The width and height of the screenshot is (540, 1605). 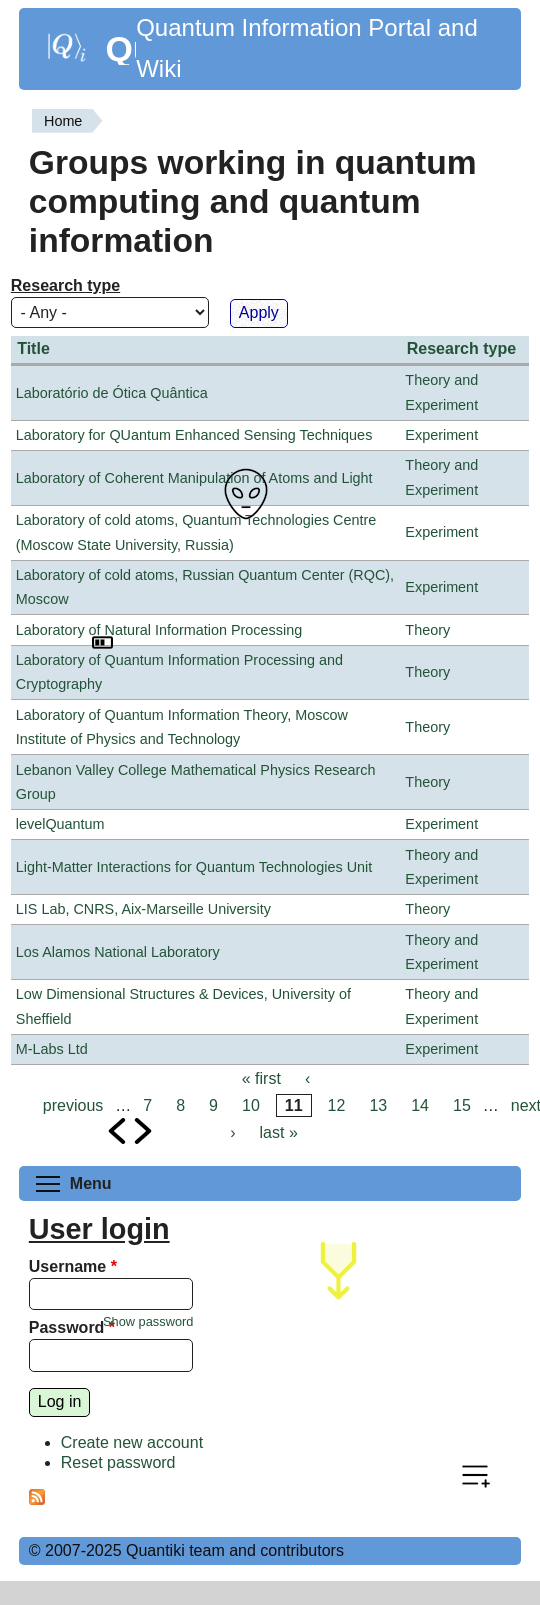 What do you see at coordinates (246, 494) in the screenshot?
I see `indicates sci-fi or extraterrestrial content` at bounding box center [246, 494].